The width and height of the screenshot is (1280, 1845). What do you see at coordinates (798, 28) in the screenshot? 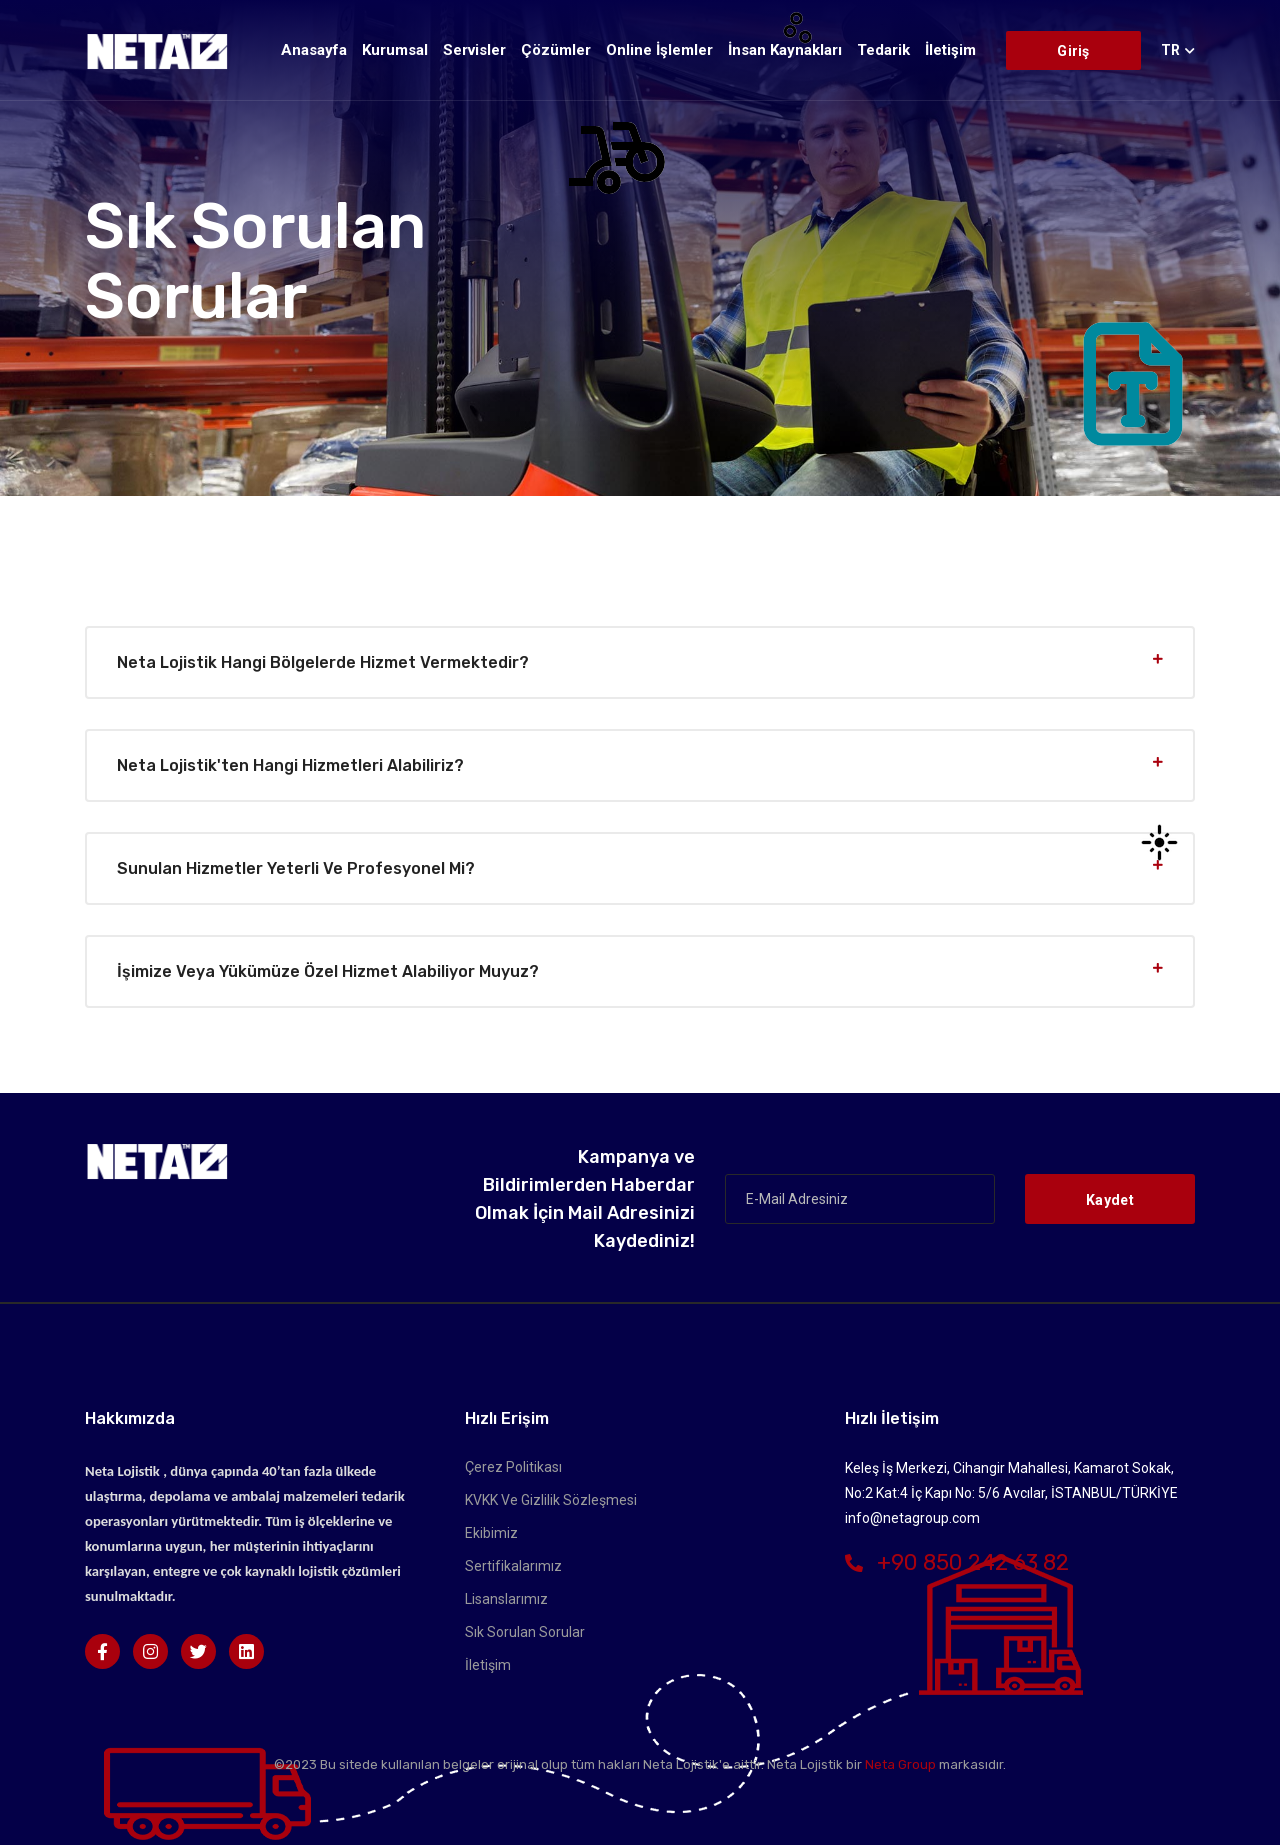
I see `view data as a scatter plot chart` at bounding box center [798, 28].